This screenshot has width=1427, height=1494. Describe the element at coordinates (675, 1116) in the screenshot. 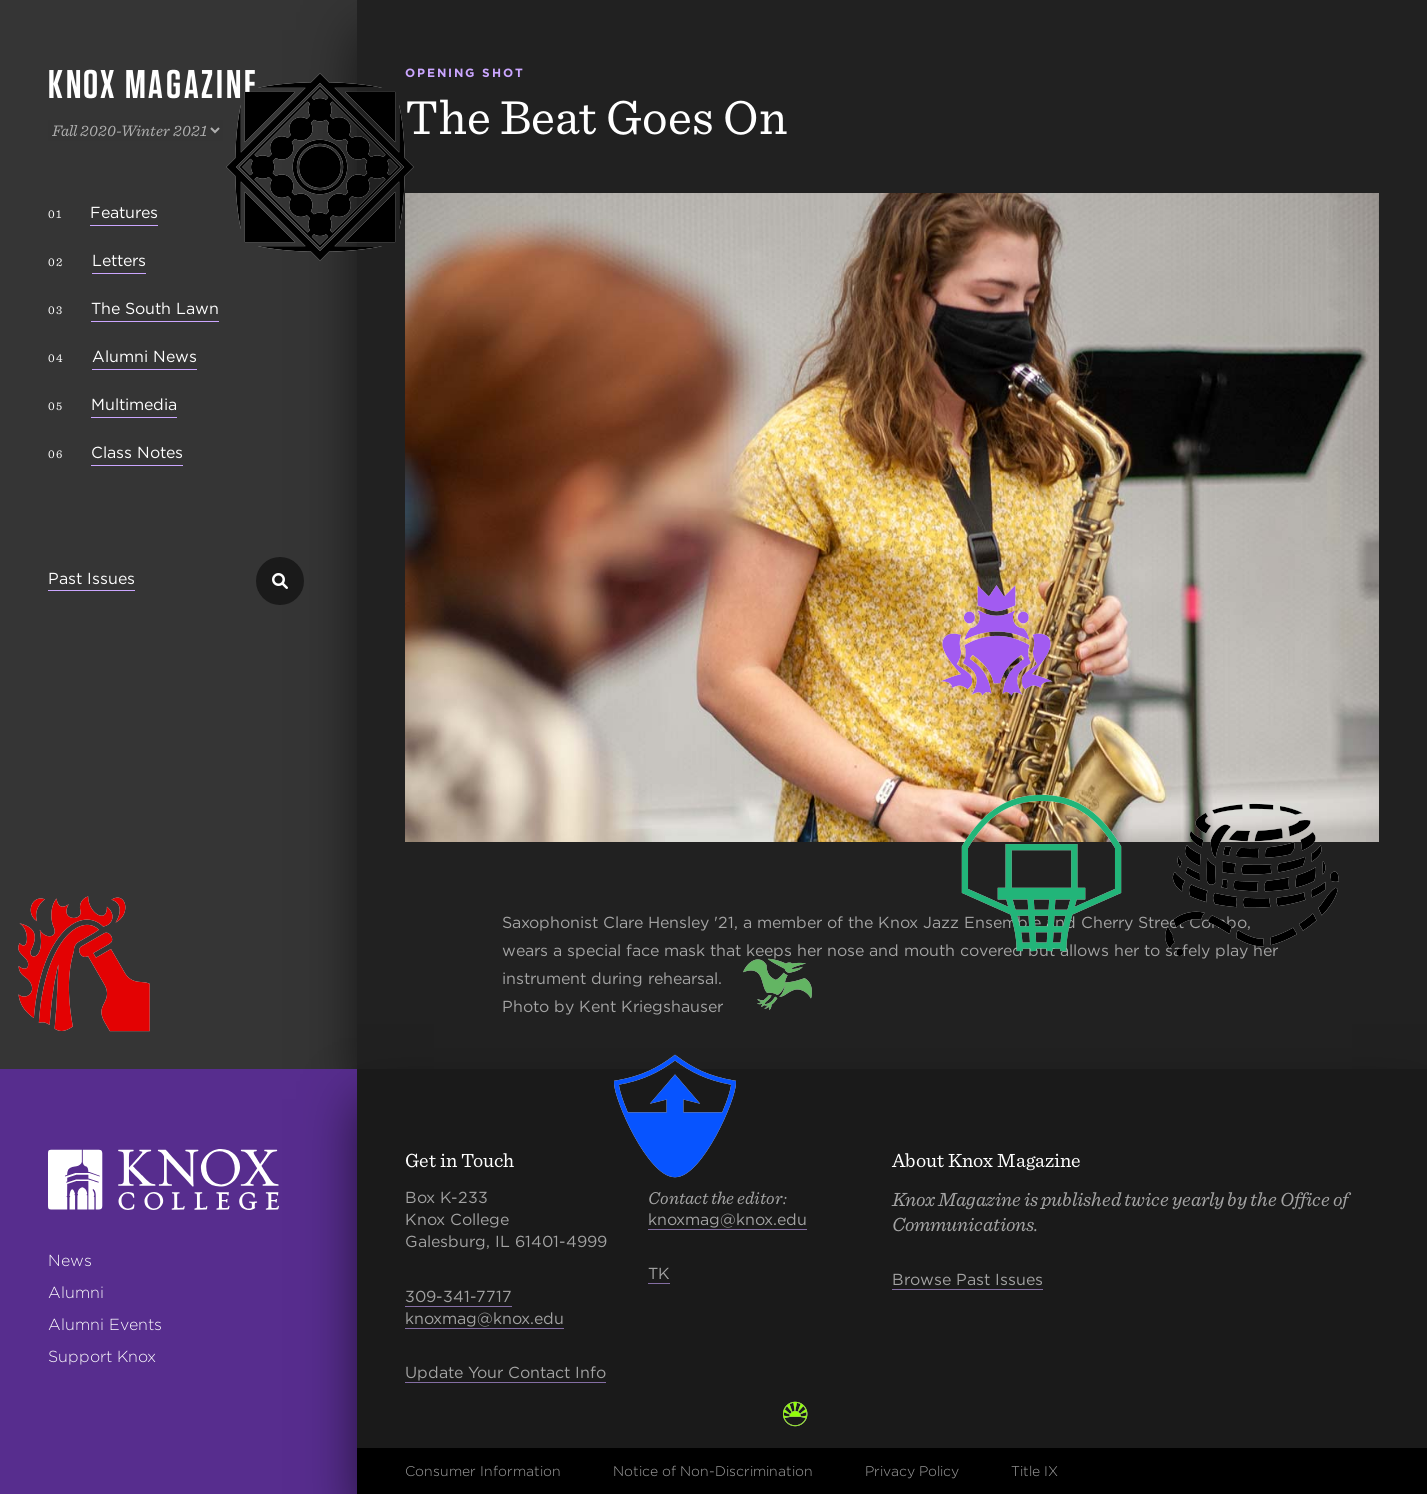

I see `upgrade your armor or defensive stats` at that location.